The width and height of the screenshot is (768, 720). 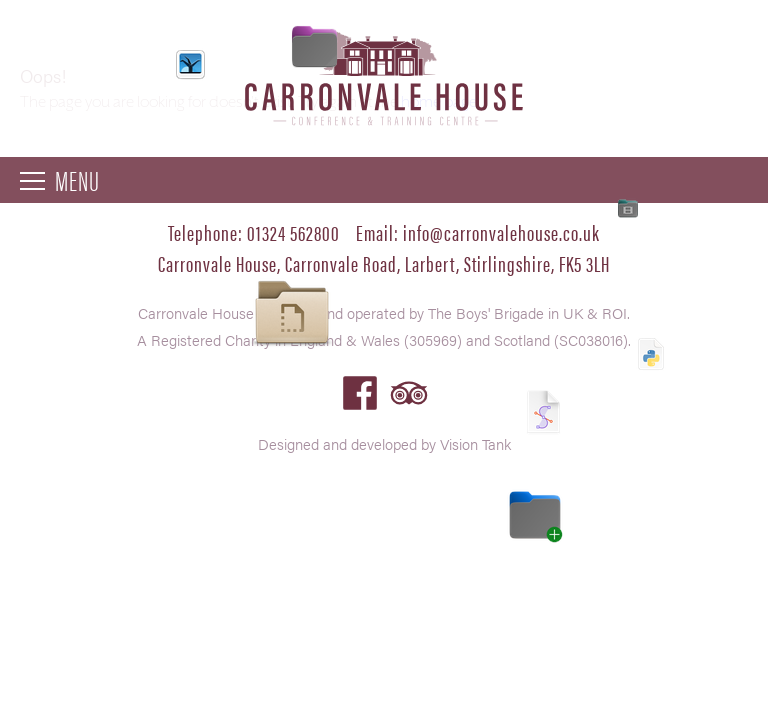 I want to click on access your templates folder, so click(x=292, y=316).